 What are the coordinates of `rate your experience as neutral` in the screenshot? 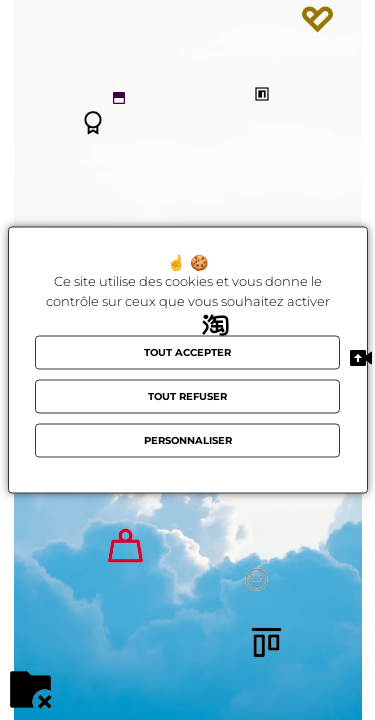 It's located at (256, 579).